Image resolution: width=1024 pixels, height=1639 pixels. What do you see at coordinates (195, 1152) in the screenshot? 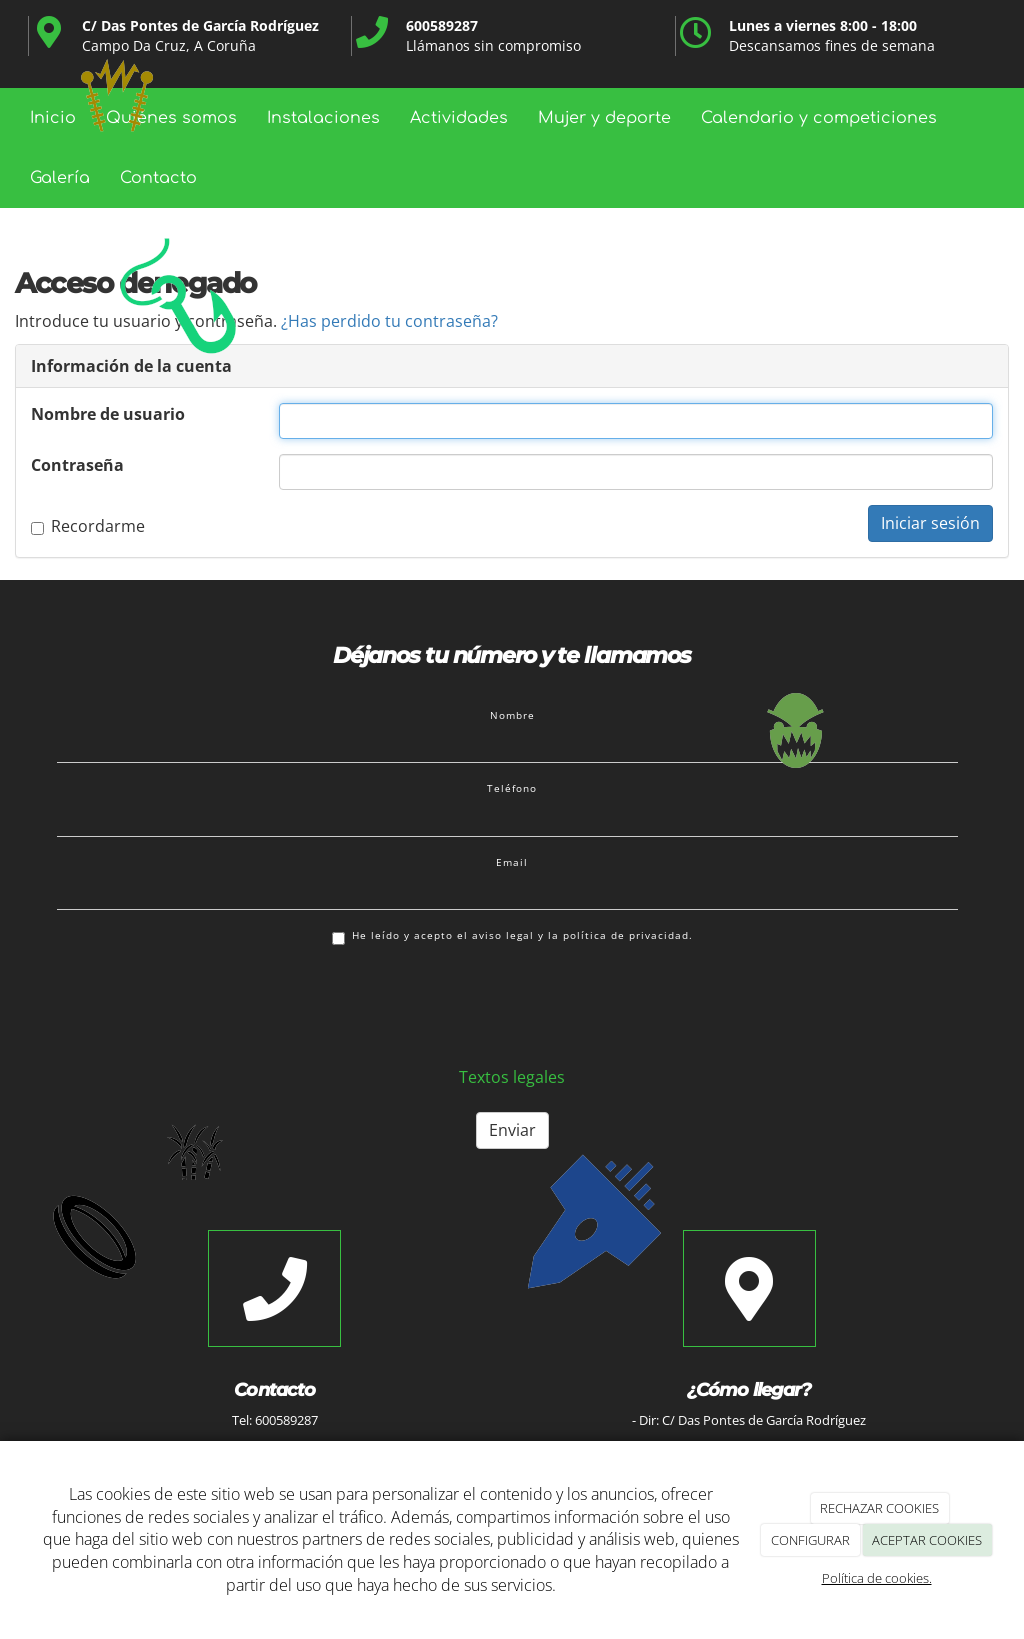
I see `indicates sugar cane crop or ingredient` at bounding box center [195, 1152].